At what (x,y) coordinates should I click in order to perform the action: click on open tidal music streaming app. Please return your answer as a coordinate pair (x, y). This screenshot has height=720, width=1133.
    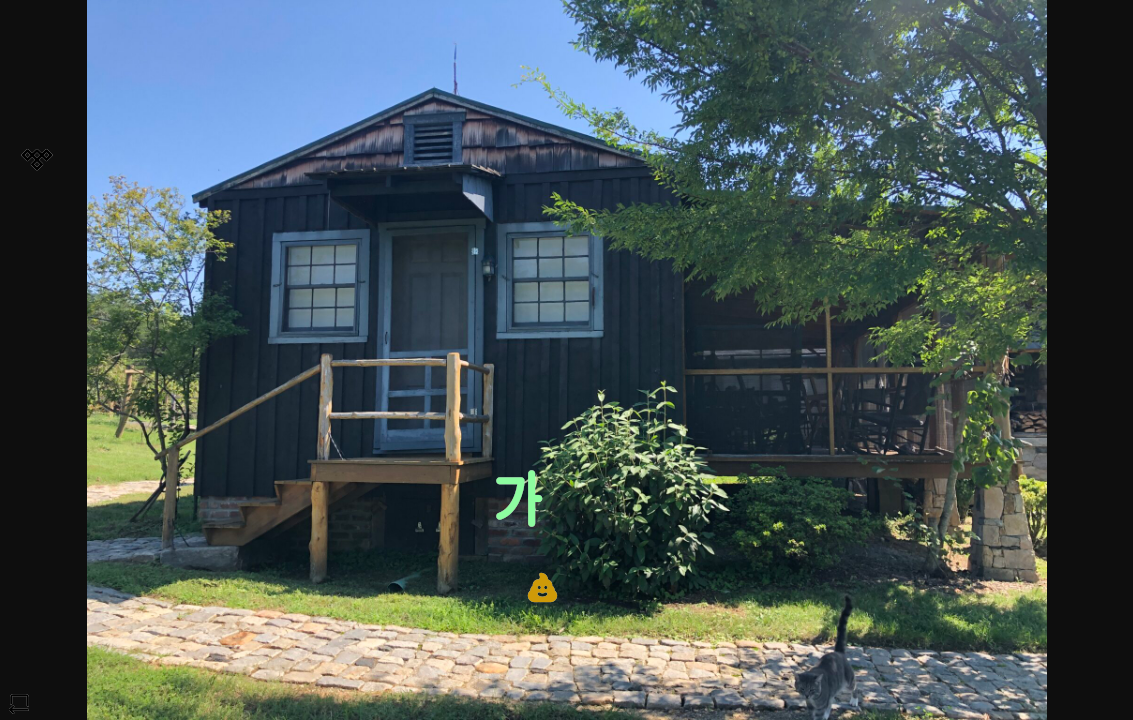
    Looking at the image, I should click on (37, 159).